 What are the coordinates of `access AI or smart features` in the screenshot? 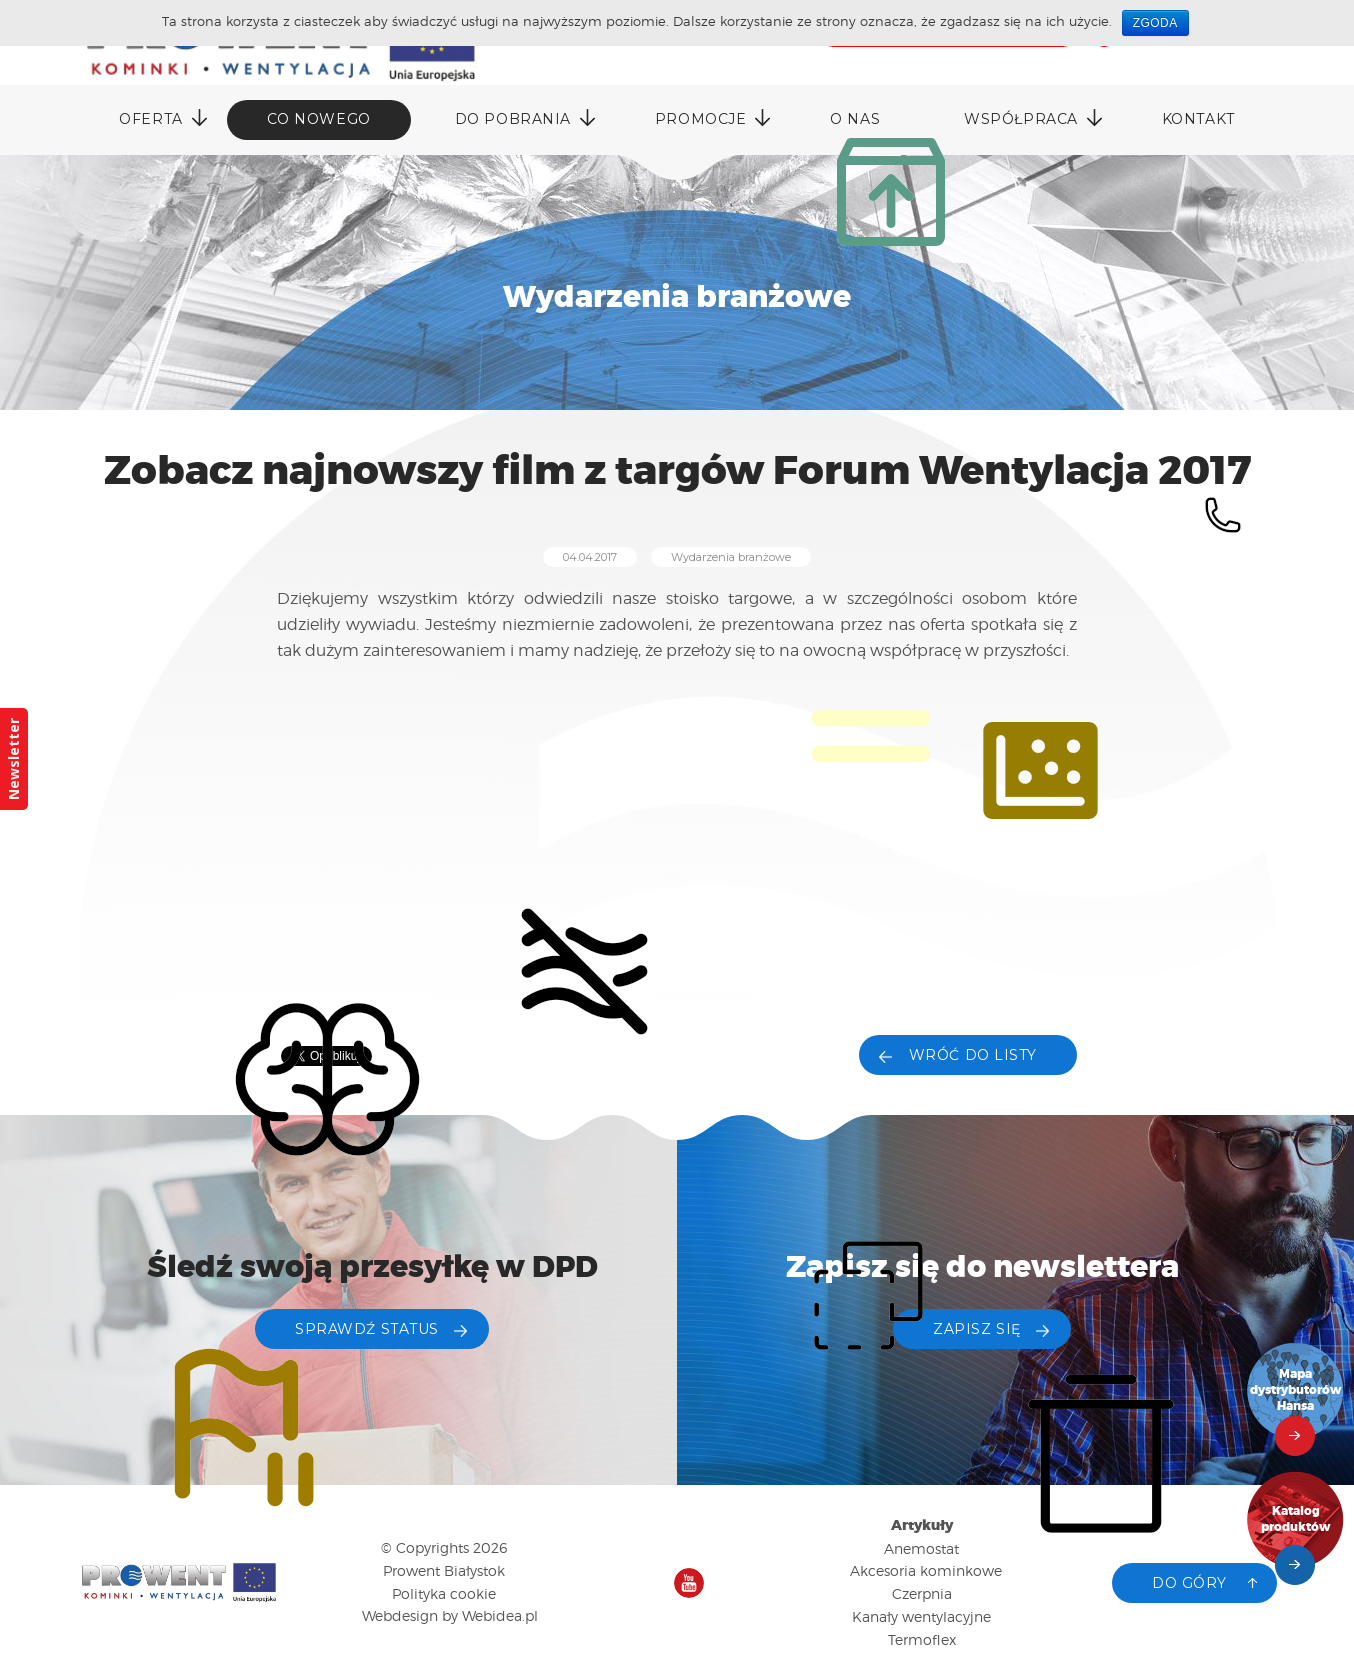 It's located at (327, 1082).